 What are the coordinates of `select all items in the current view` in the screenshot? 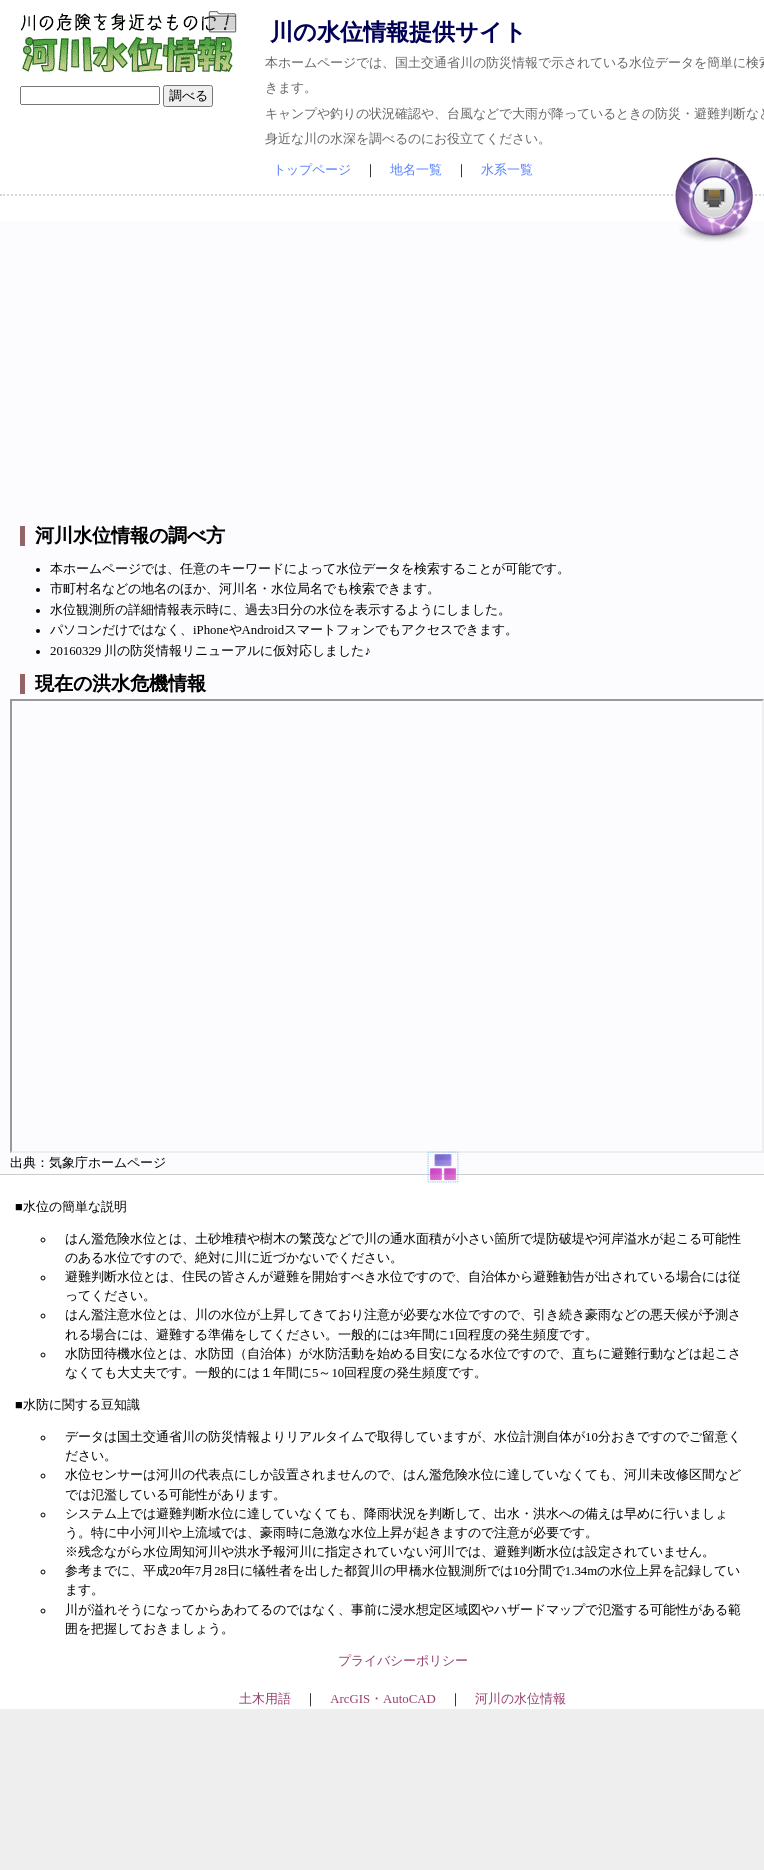 It's located at (443, 1167).